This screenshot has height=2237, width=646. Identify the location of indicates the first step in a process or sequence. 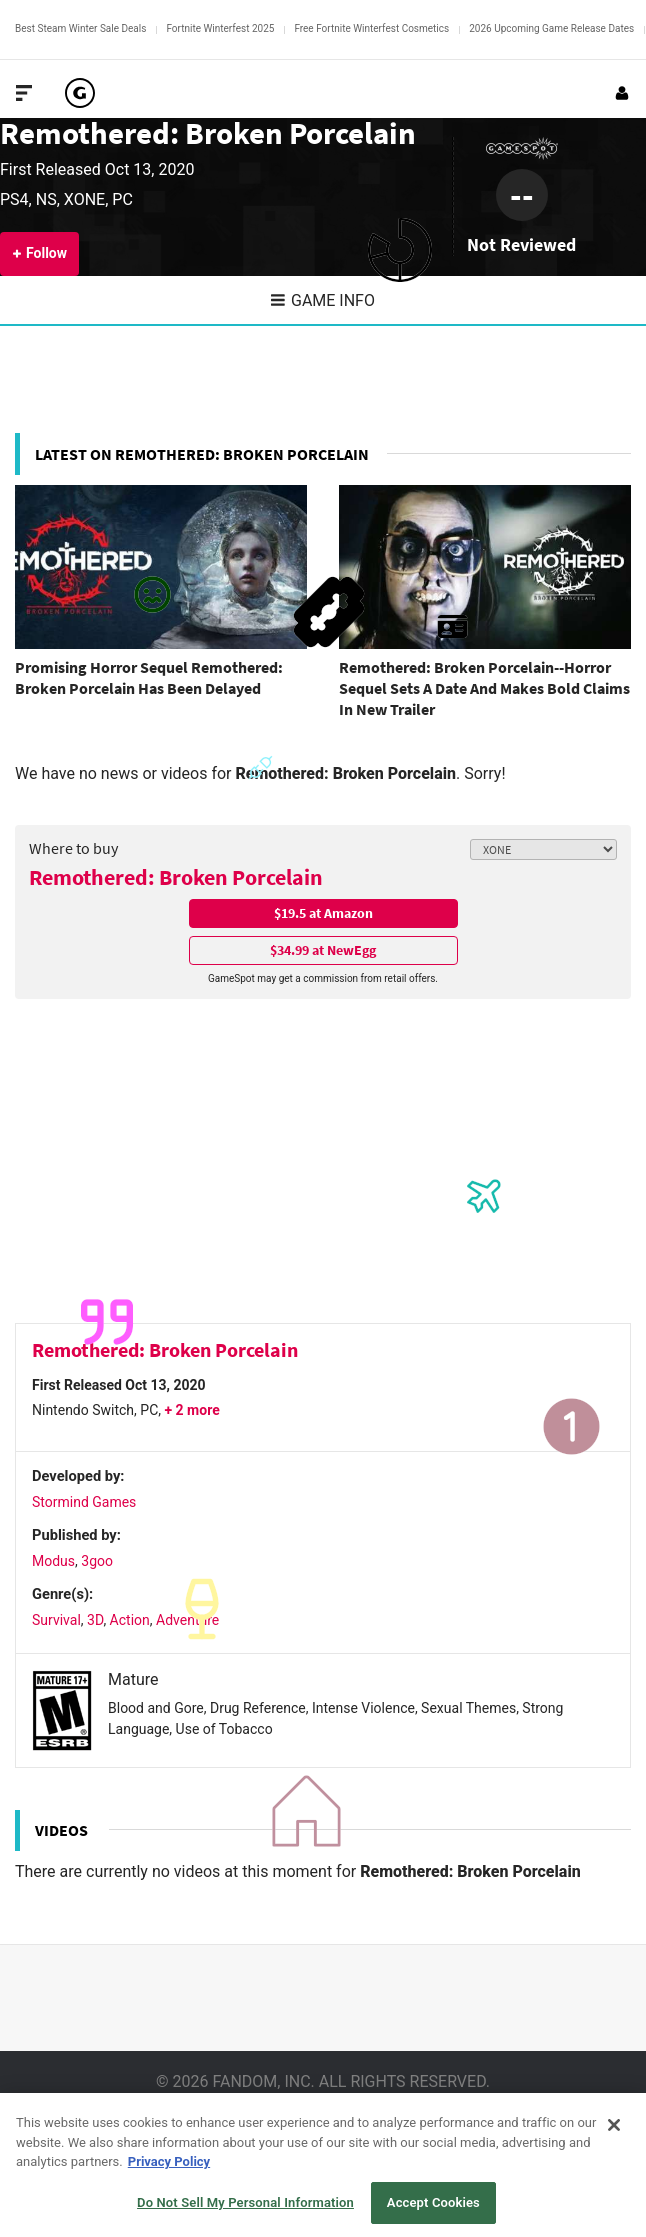
(571, 1426).